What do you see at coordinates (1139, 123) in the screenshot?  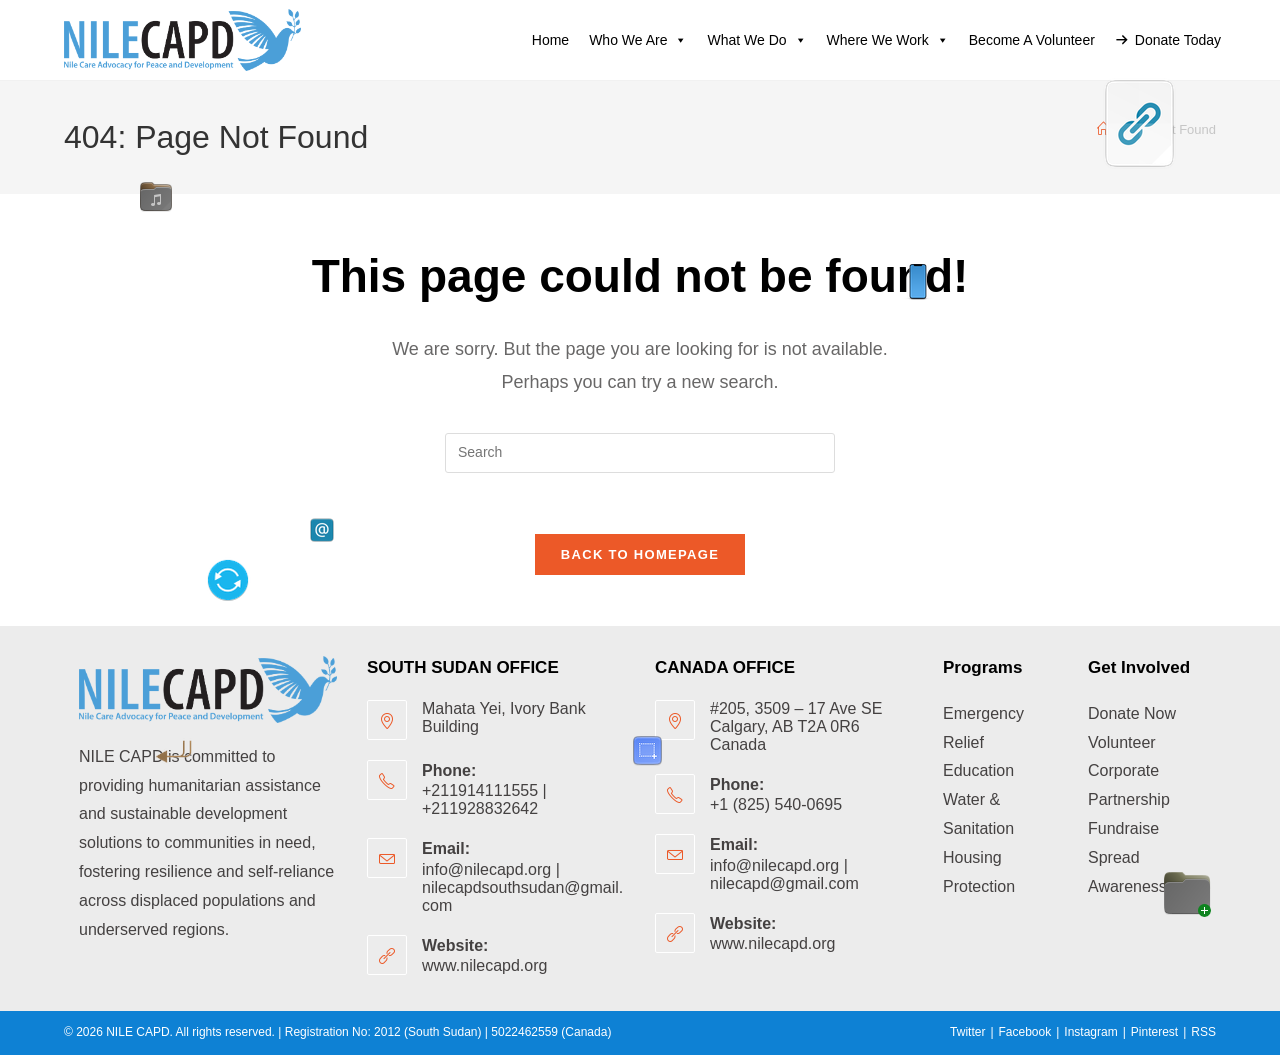 I see `a windows internet shortcut file` at bounding box center [1139, 123].